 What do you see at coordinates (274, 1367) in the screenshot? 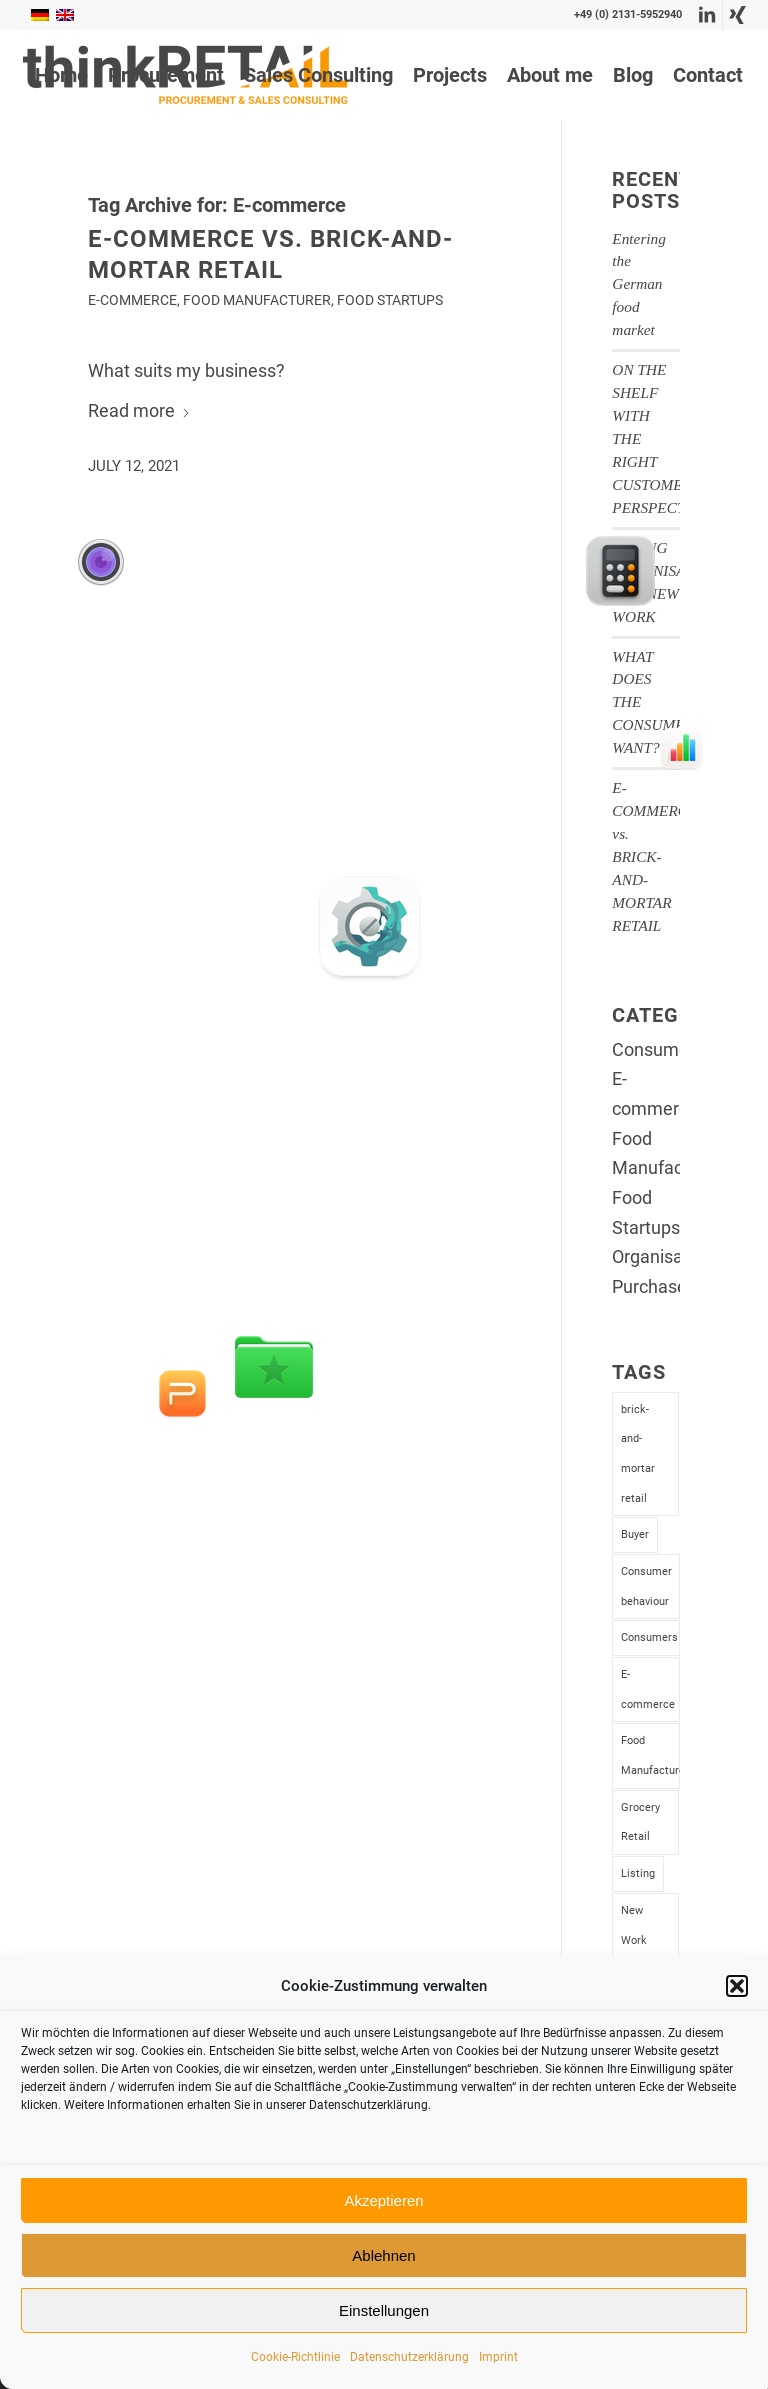
I see `access bookmarked or favorite files` at bounding box center [274, 1367].